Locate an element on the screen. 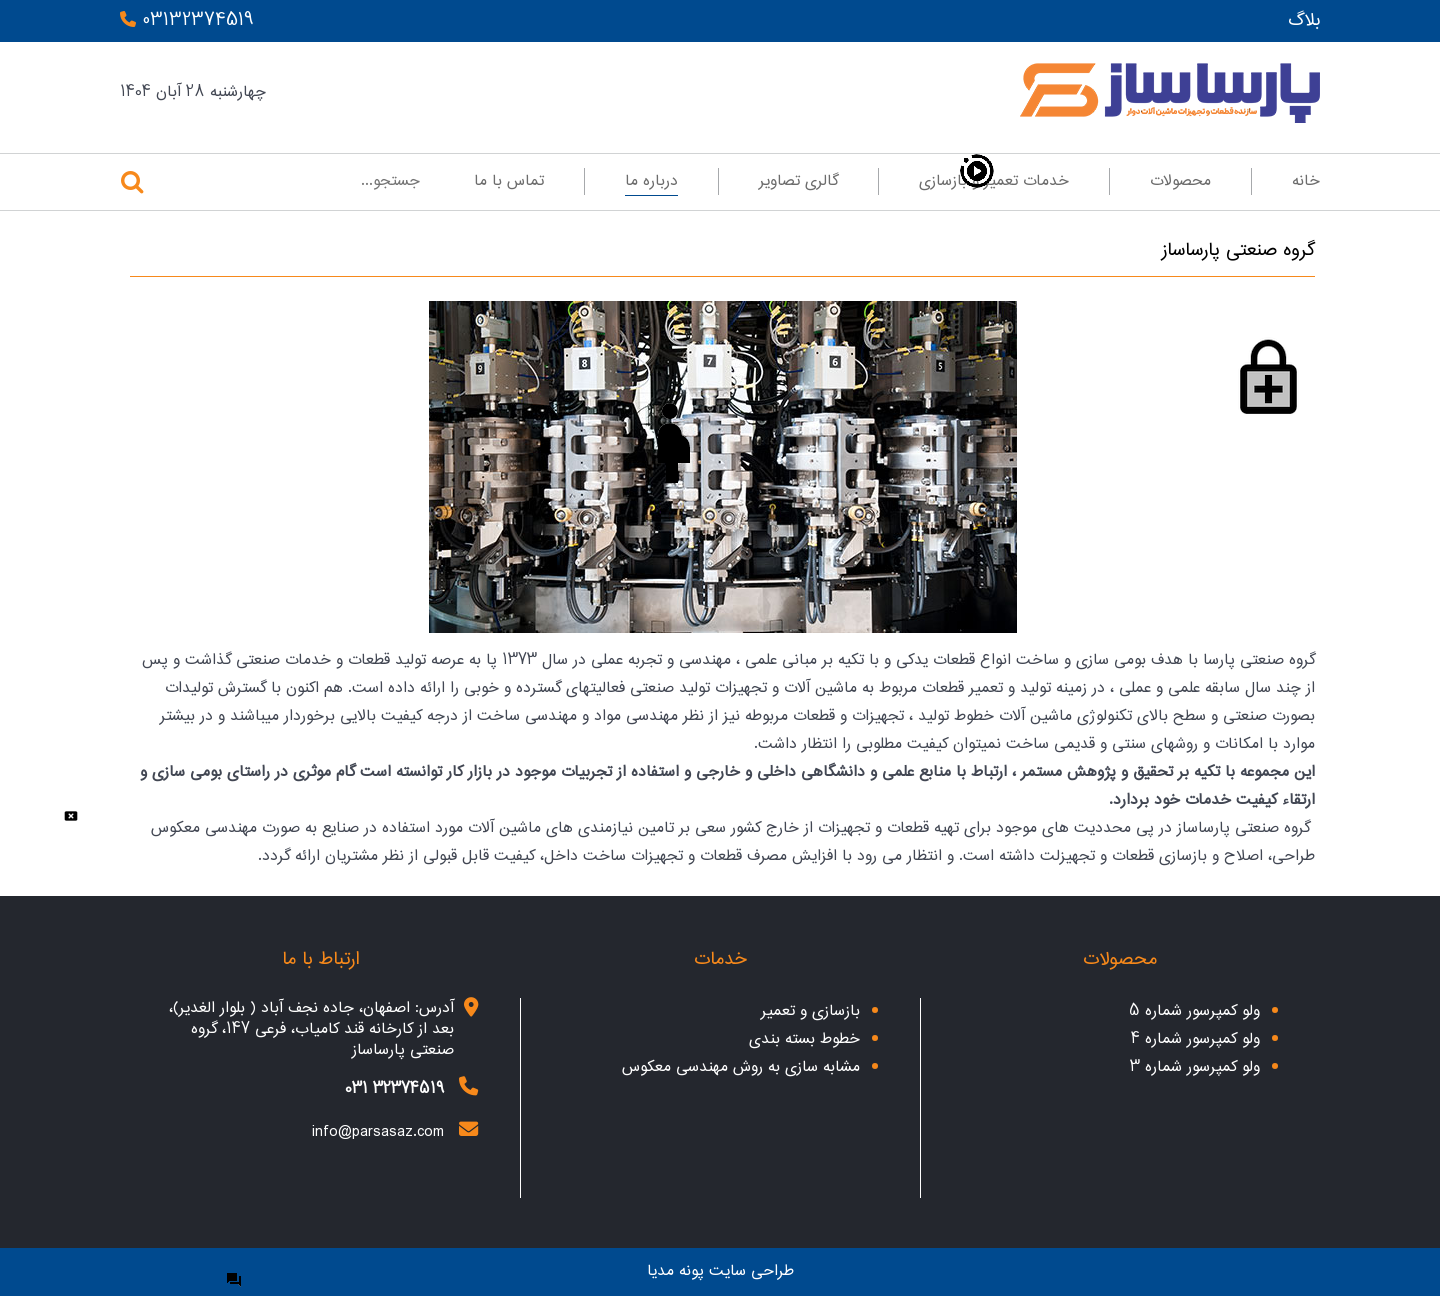  indicates enhanced or additional security protection is located at coordinates (1268, 378).